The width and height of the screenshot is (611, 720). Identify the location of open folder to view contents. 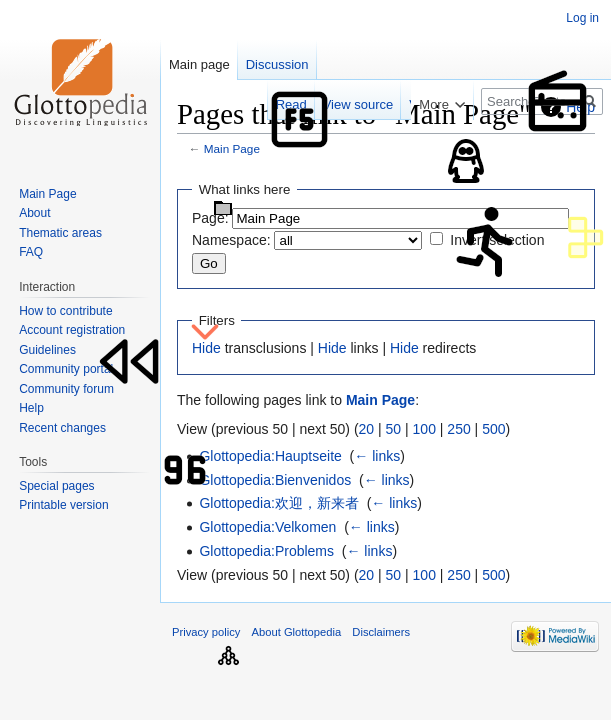
(223, 208).